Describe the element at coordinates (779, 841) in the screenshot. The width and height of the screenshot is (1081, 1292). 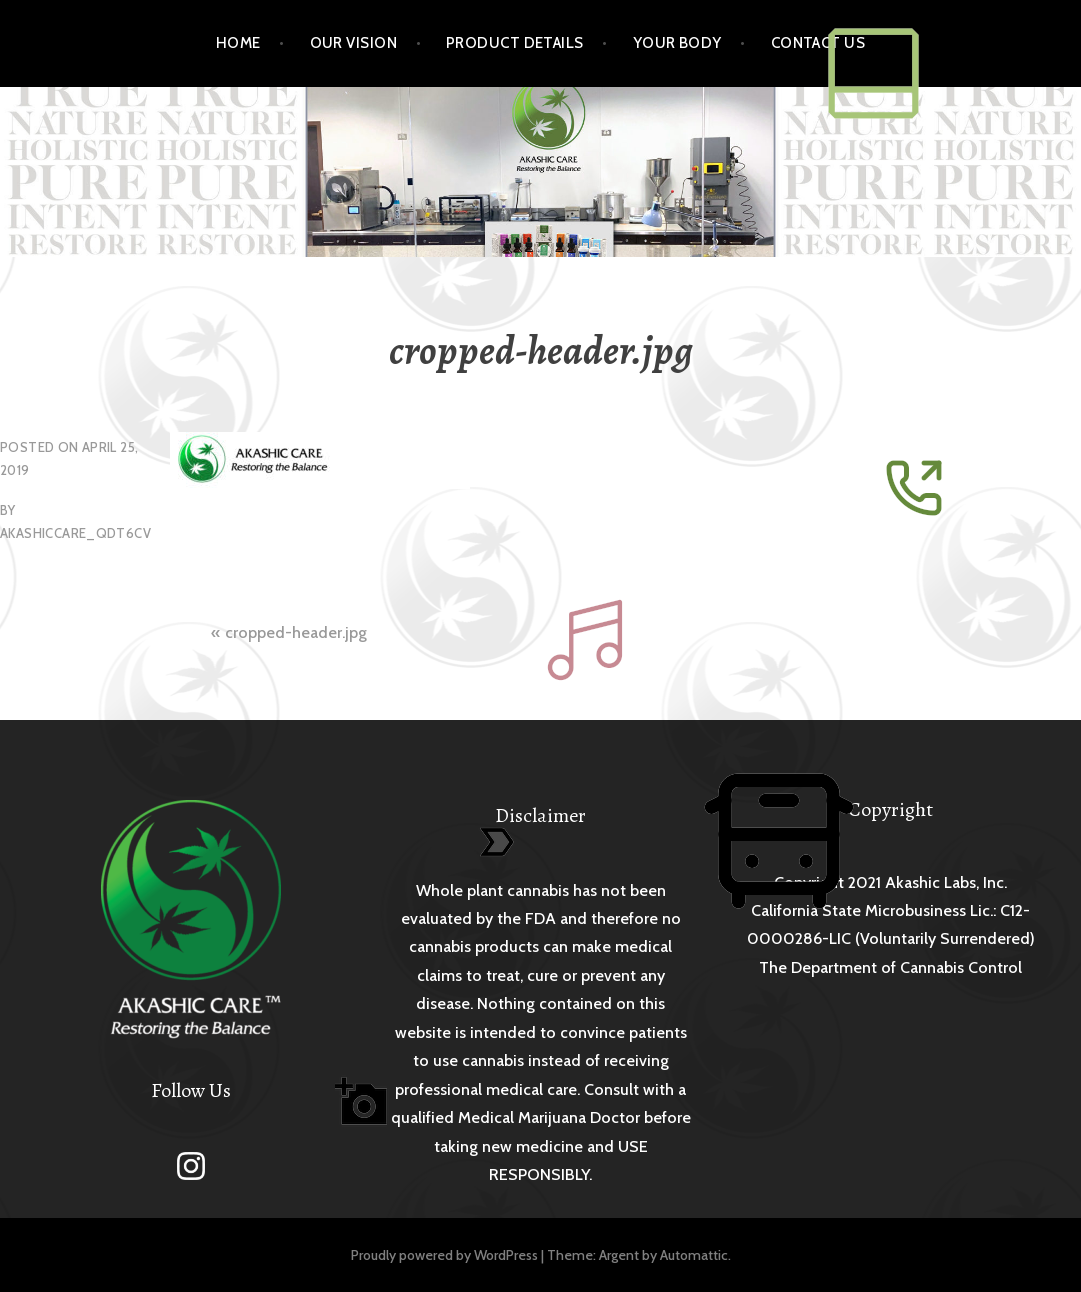
I see `view bus or public transit options` at that location.